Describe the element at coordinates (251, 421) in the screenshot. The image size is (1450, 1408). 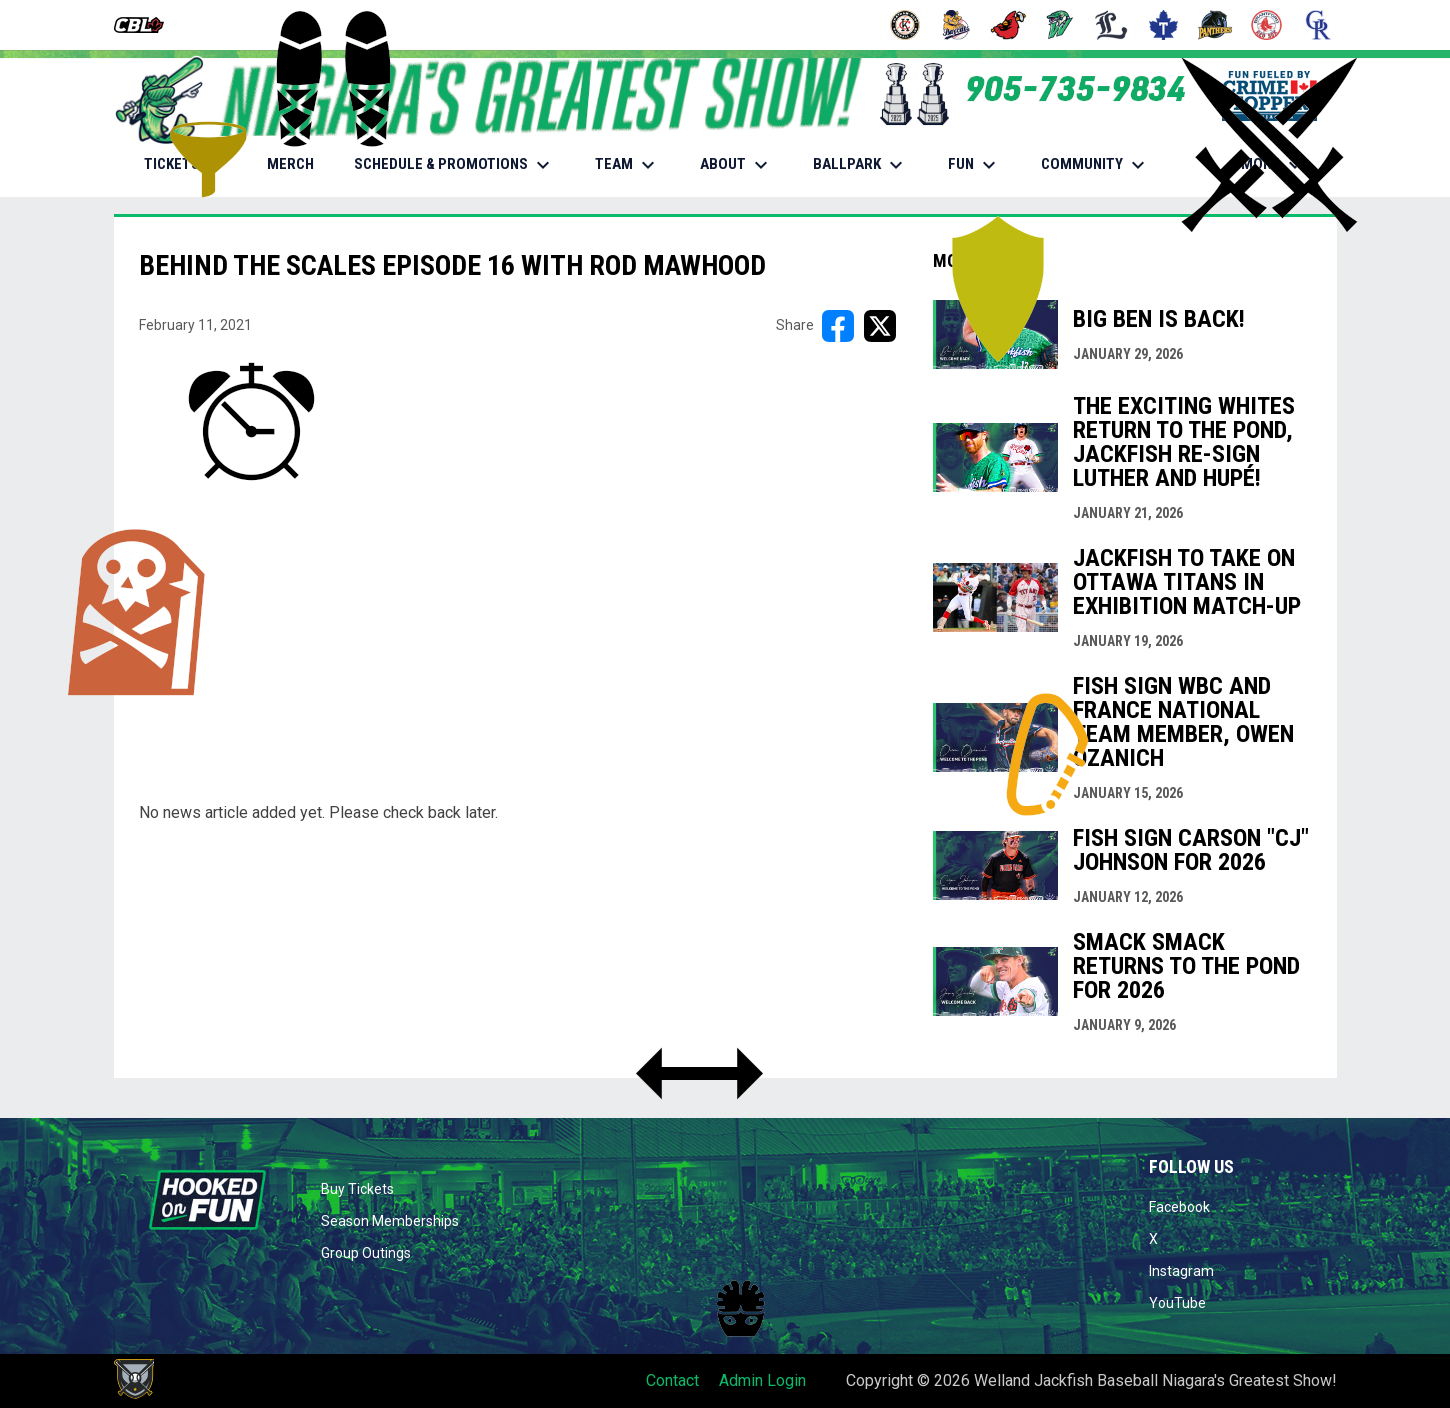
I see `set or view alarms` at that location.